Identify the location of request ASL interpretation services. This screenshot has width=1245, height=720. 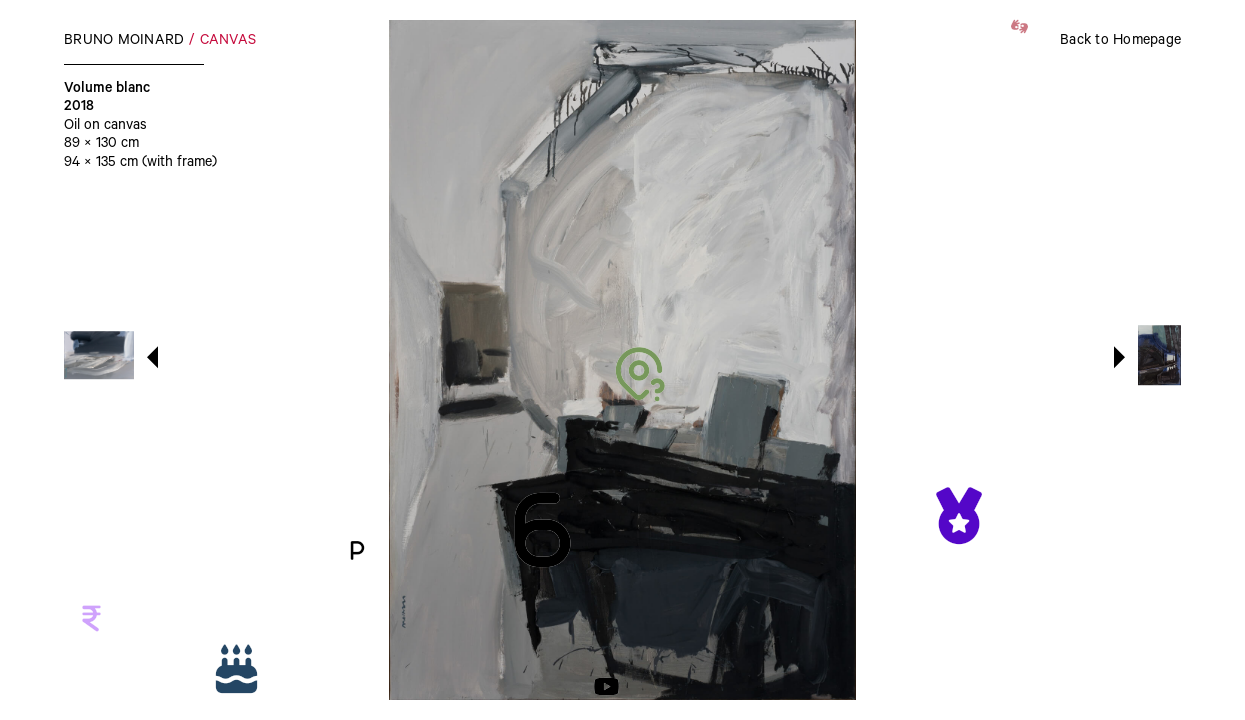
(1019, 26).